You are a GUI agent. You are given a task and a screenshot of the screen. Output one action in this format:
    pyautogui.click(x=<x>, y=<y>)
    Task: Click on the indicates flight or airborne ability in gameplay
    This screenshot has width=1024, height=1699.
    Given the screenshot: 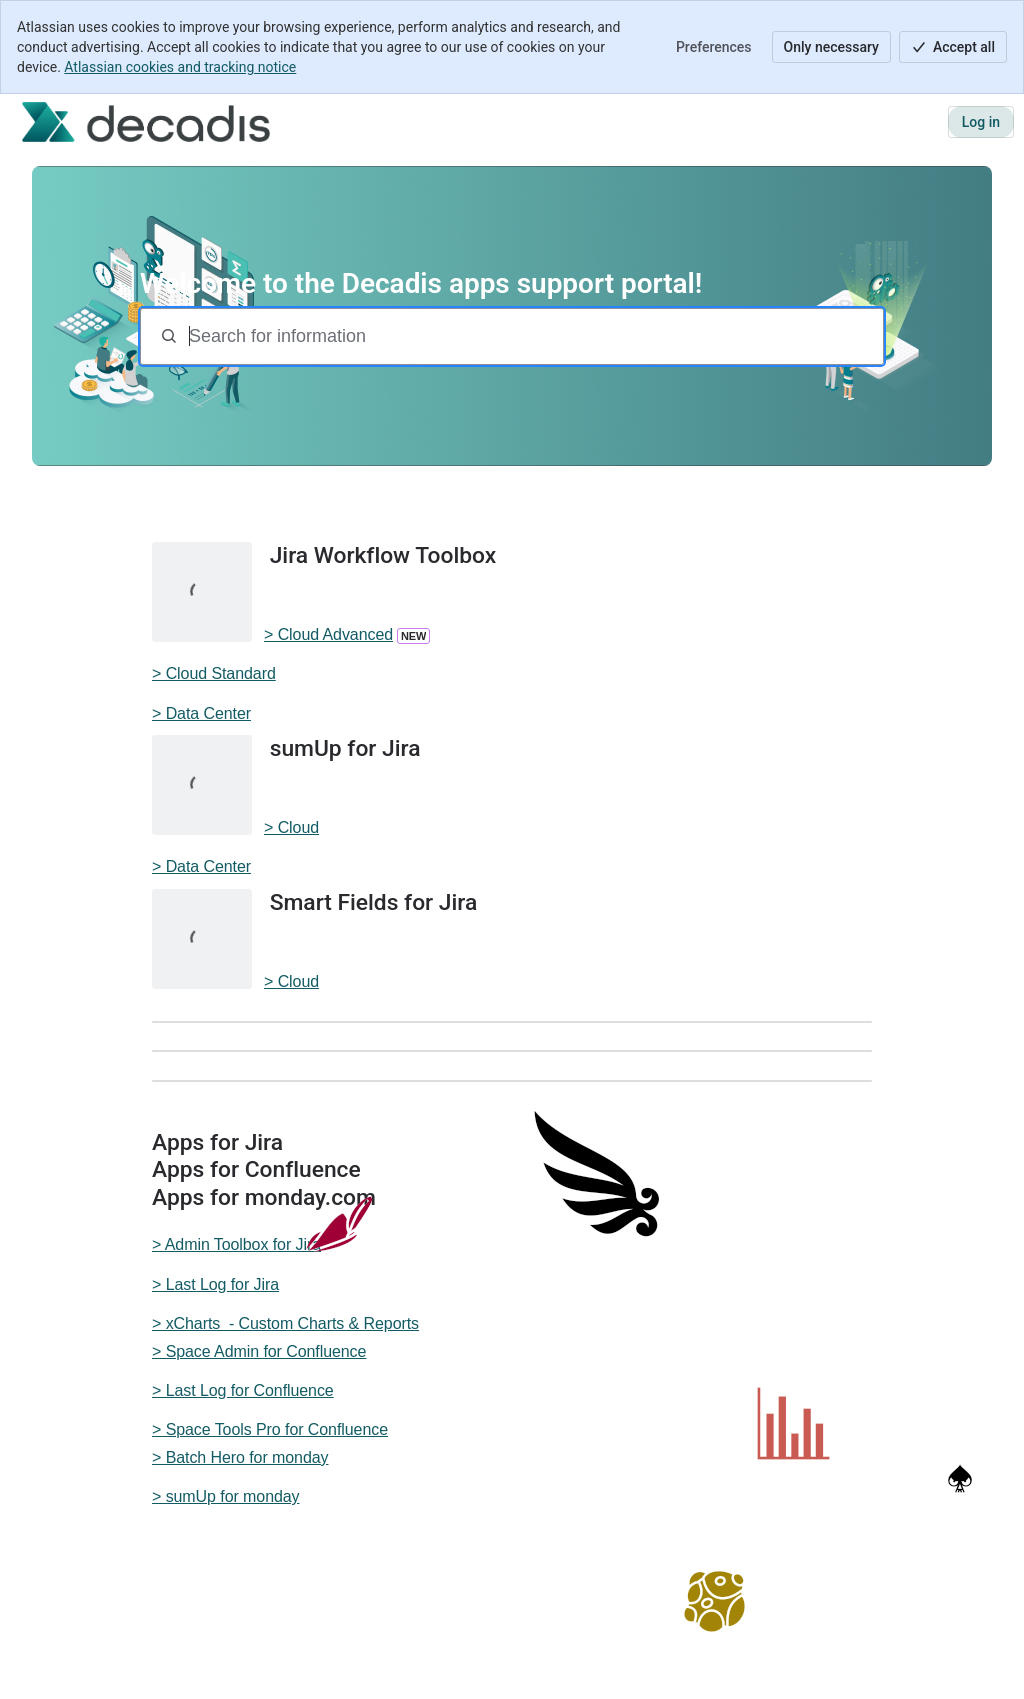 What is the action you would take?
    pyautogui.click(x=595, y=1173)
    